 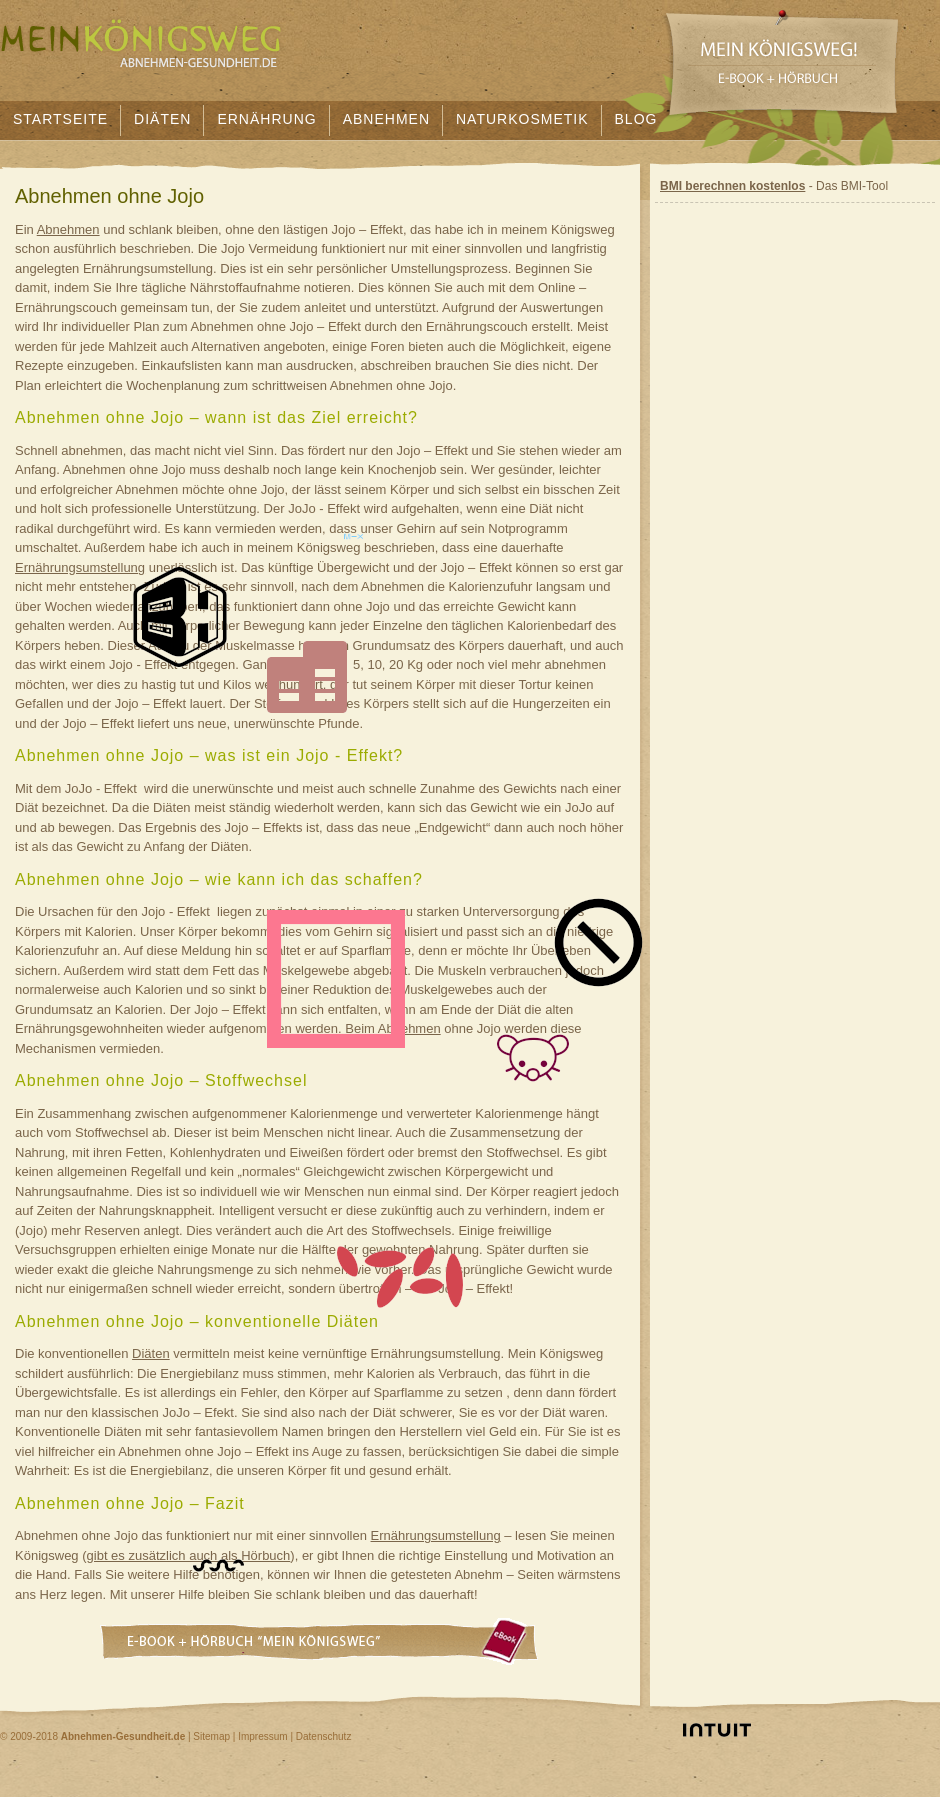 What do you see at coordinates (307, 677) in the screenshot?
I see `access database or data storage` at bounding box center [307, 677].